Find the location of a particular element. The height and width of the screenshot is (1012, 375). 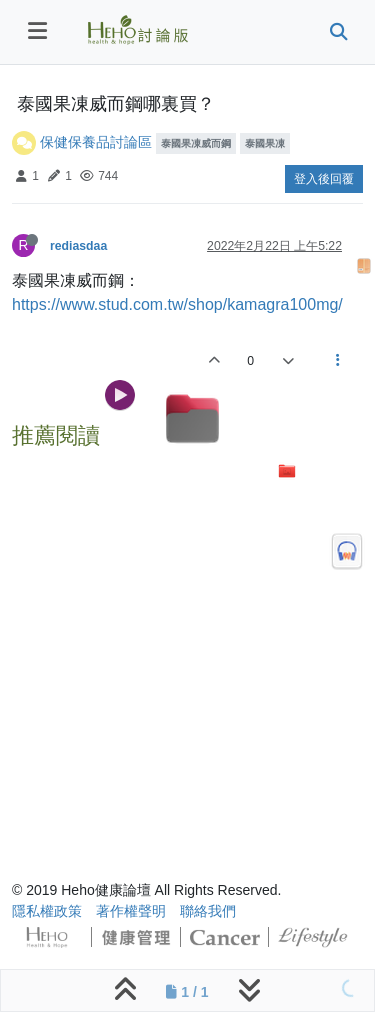

indicates video content or media files is located at coordinates (120, 395).